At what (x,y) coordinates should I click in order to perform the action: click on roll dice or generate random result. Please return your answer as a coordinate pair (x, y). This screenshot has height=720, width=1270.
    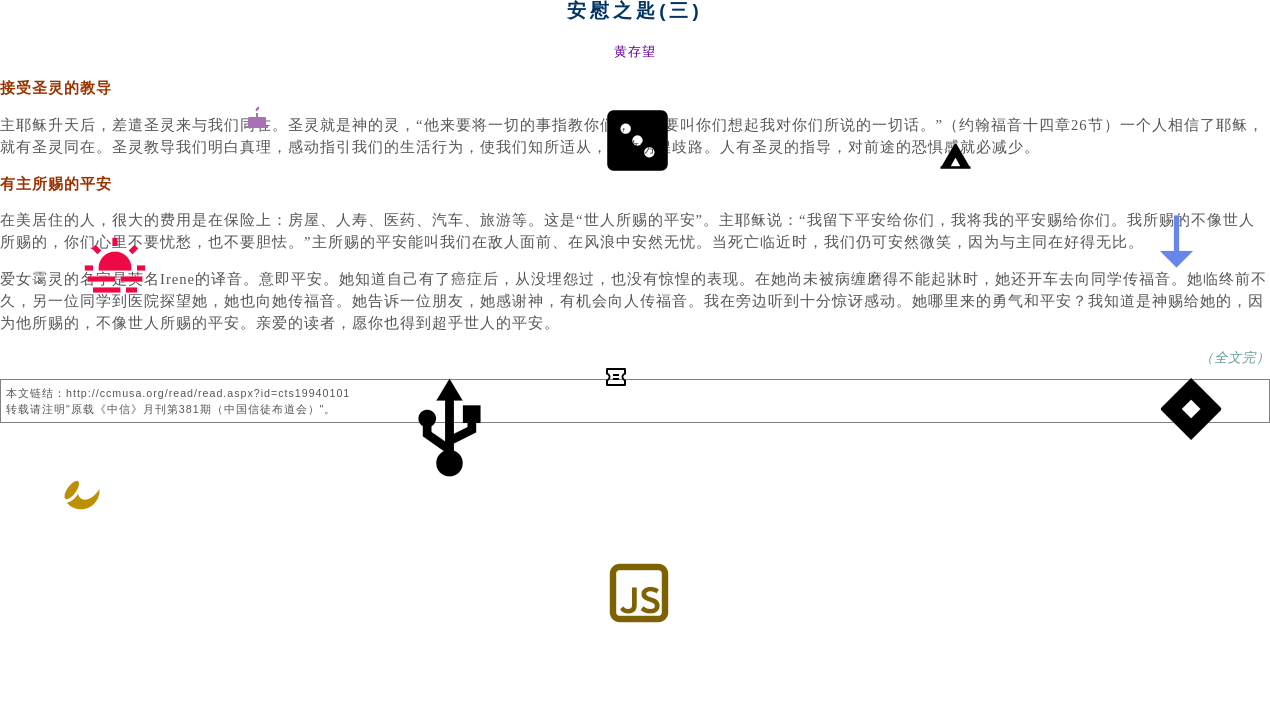
    Looking at the image, I should click on (637, 140).